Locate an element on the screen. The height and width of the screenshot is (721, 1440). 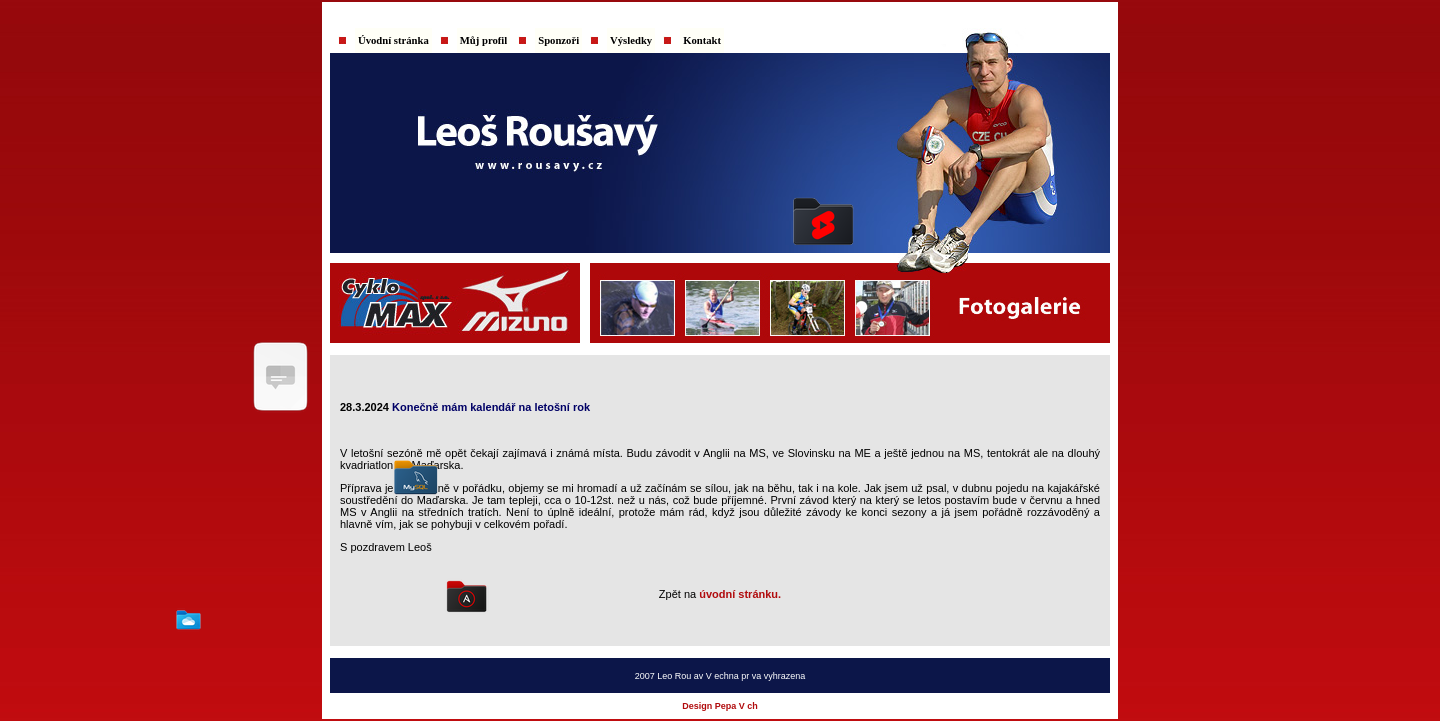
folder containing ansible automation files is located at coordinates (466, 597).